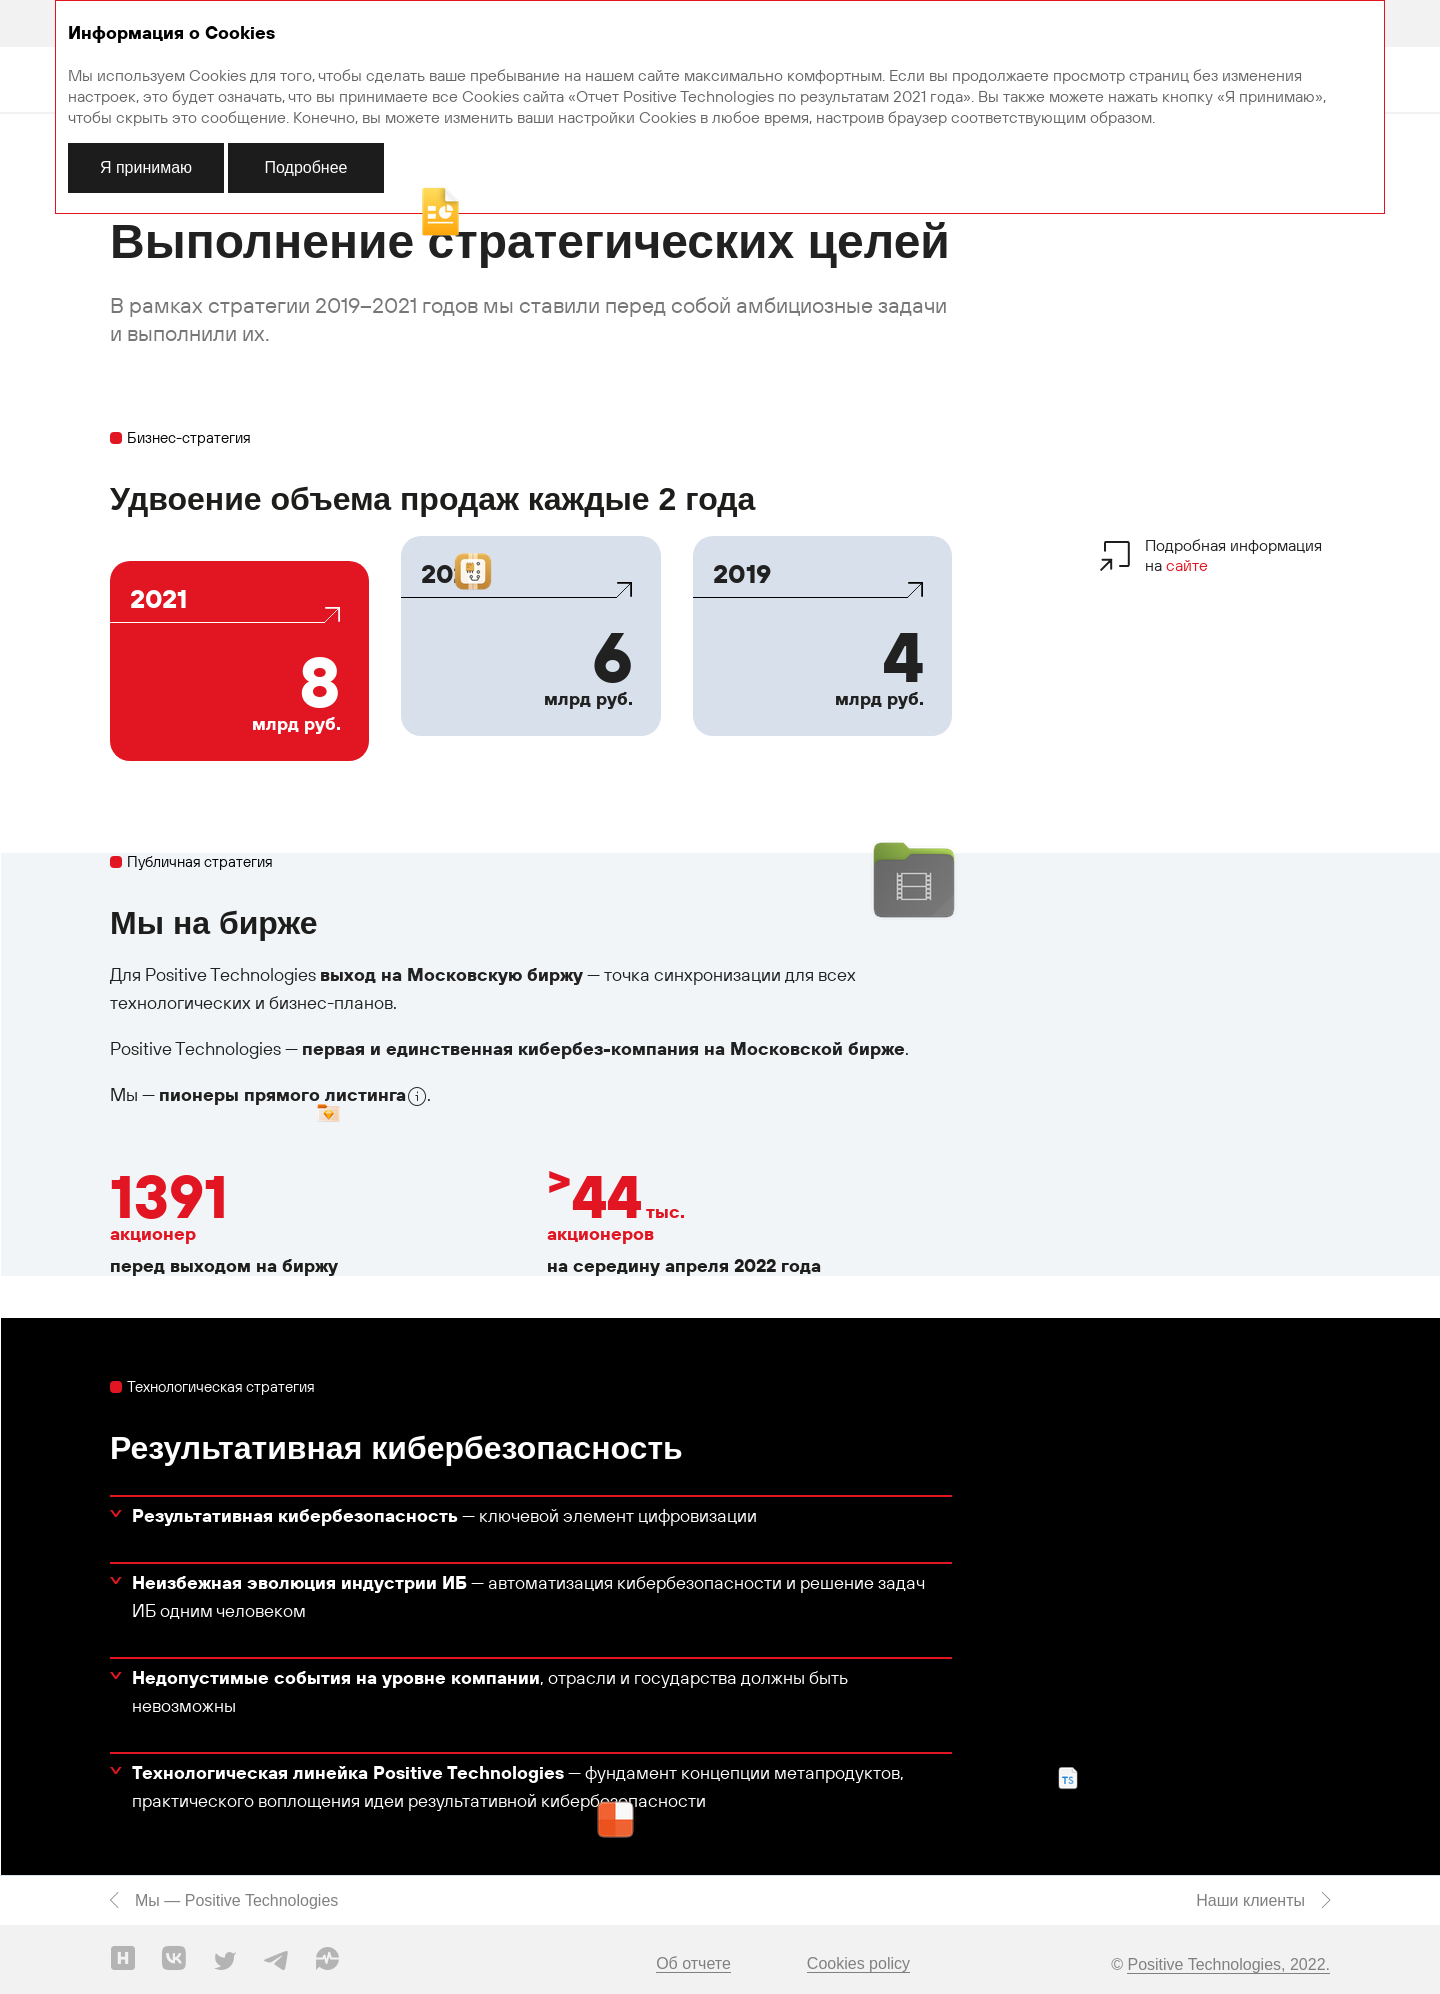 This screenshot has height=1994, width=1440. I want to click on switch to the top-right workspace, so click(615, 1819).